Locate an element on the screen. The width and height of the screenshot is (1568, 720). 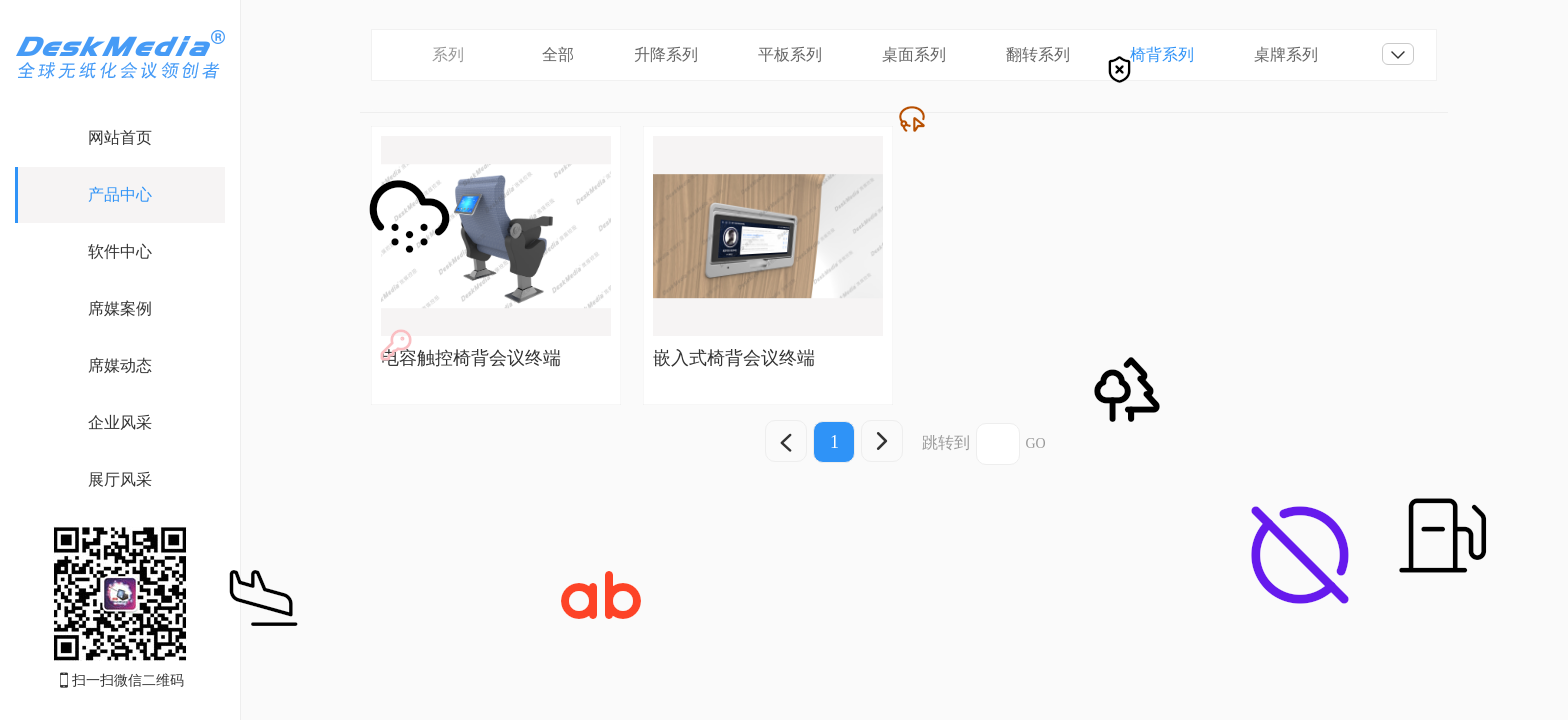
freehand selection tool is located at coordinates (912, 119).